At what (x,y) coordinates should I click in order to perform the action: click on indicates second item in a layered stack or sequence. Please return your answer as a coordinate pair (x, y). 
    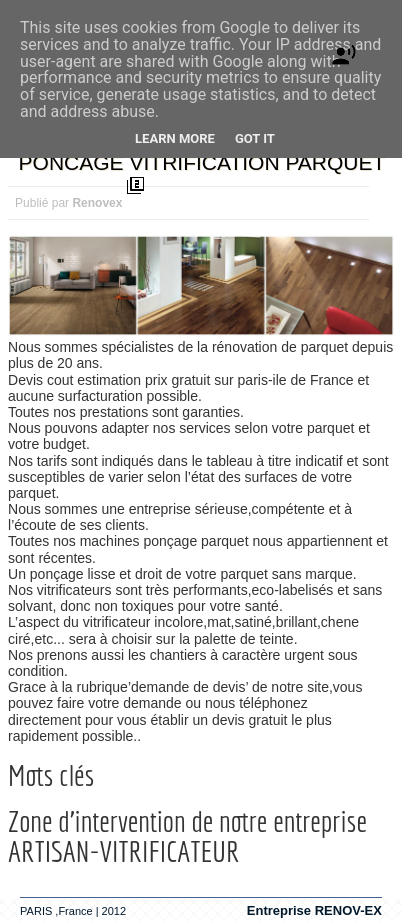
    Looking at the image, I should click on (135, 185).